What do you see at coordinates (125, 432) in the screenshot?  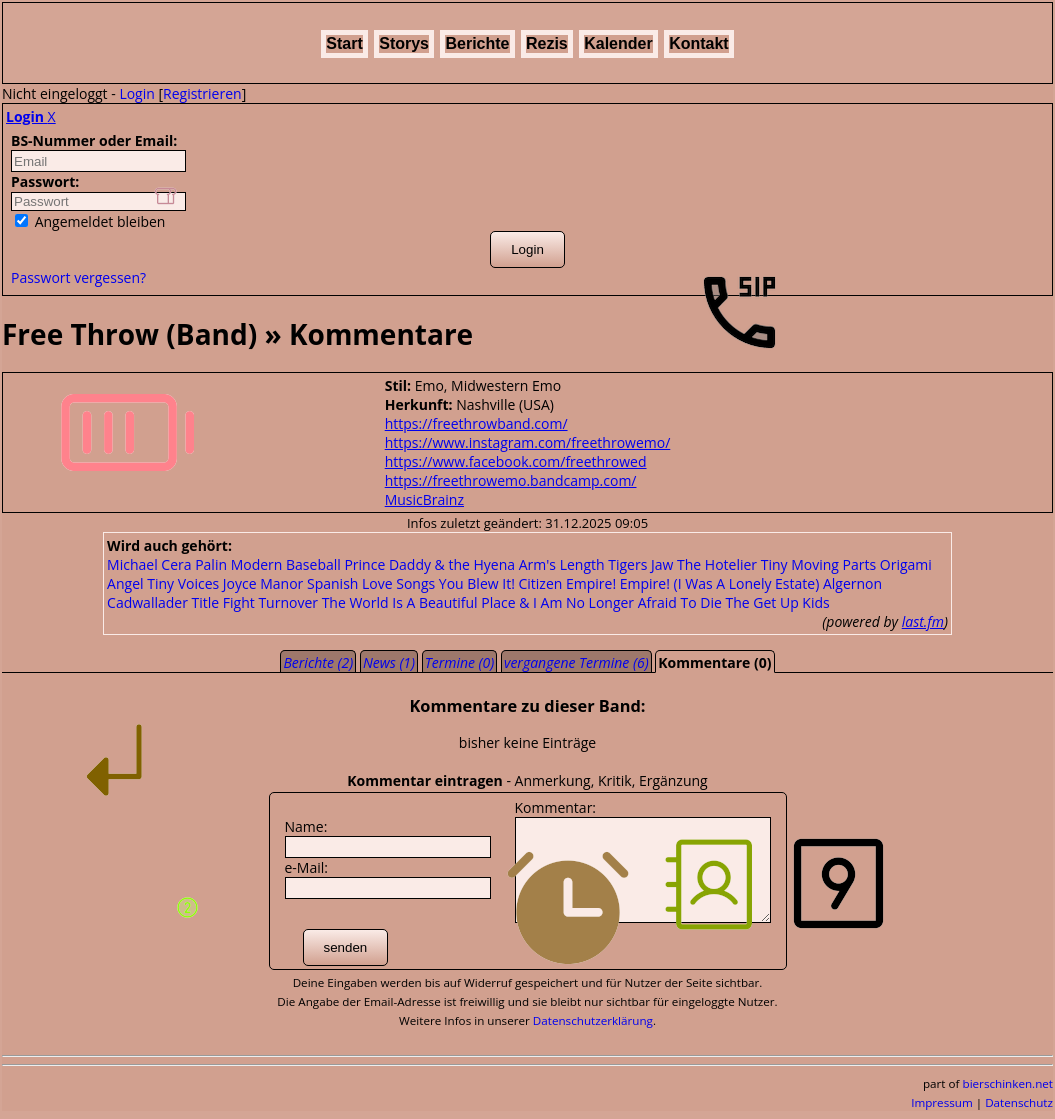 I see `indicates high battery level` at bounding box center [125, 432].